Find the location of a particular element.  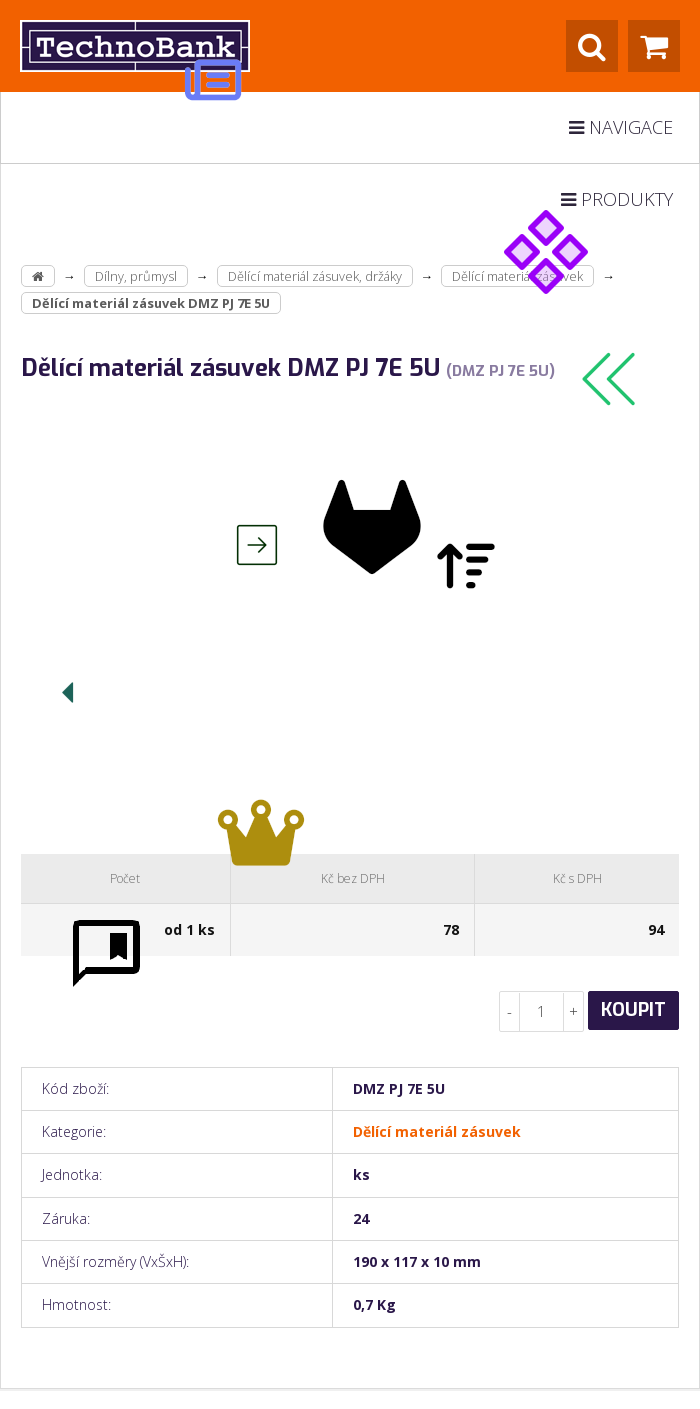

sort list in ascending order is located at coordinates (466, 566).